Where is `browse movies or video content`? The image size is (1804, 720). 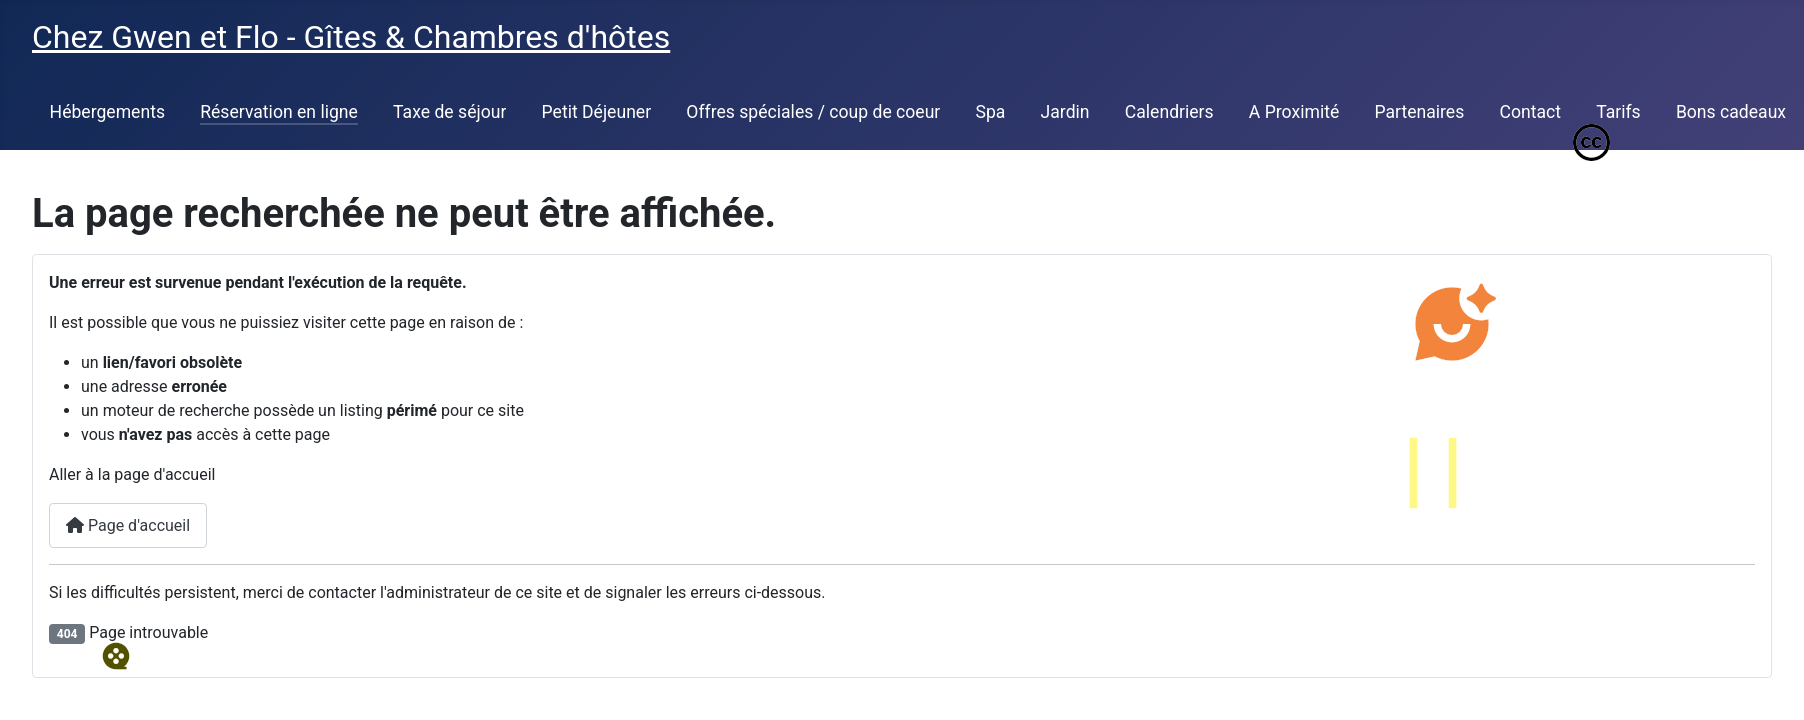
browse movies or video content is located at coordinates (116, 656).